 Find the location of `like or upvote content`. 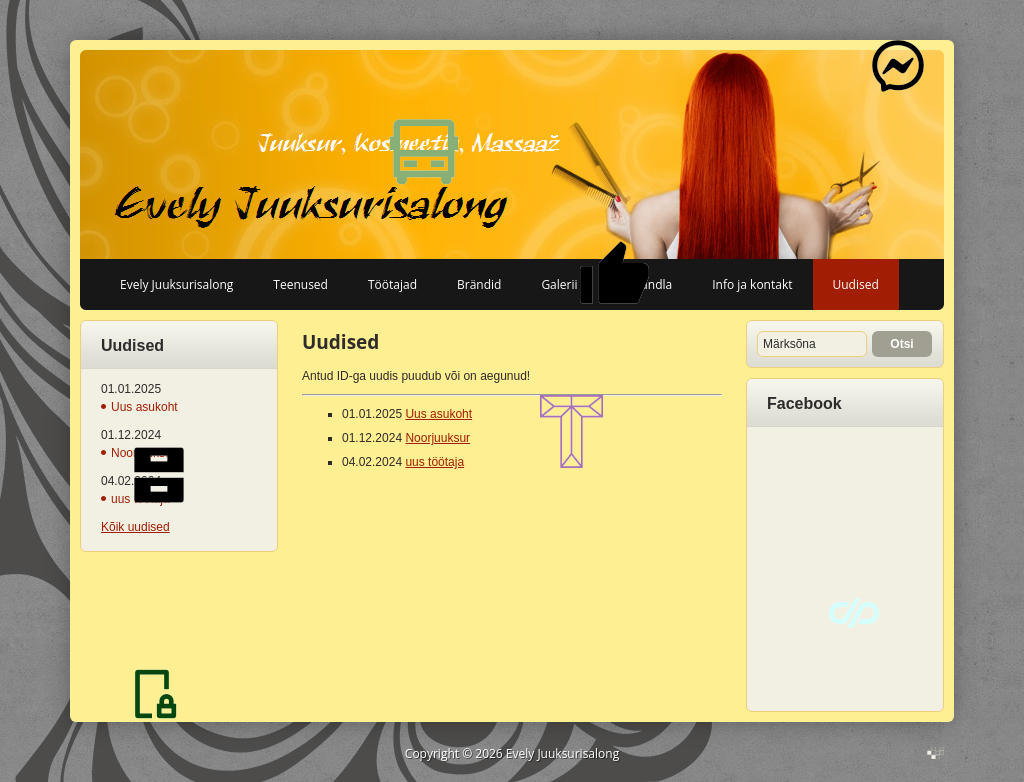

like or upvote content is located at coordinates (614, 275).